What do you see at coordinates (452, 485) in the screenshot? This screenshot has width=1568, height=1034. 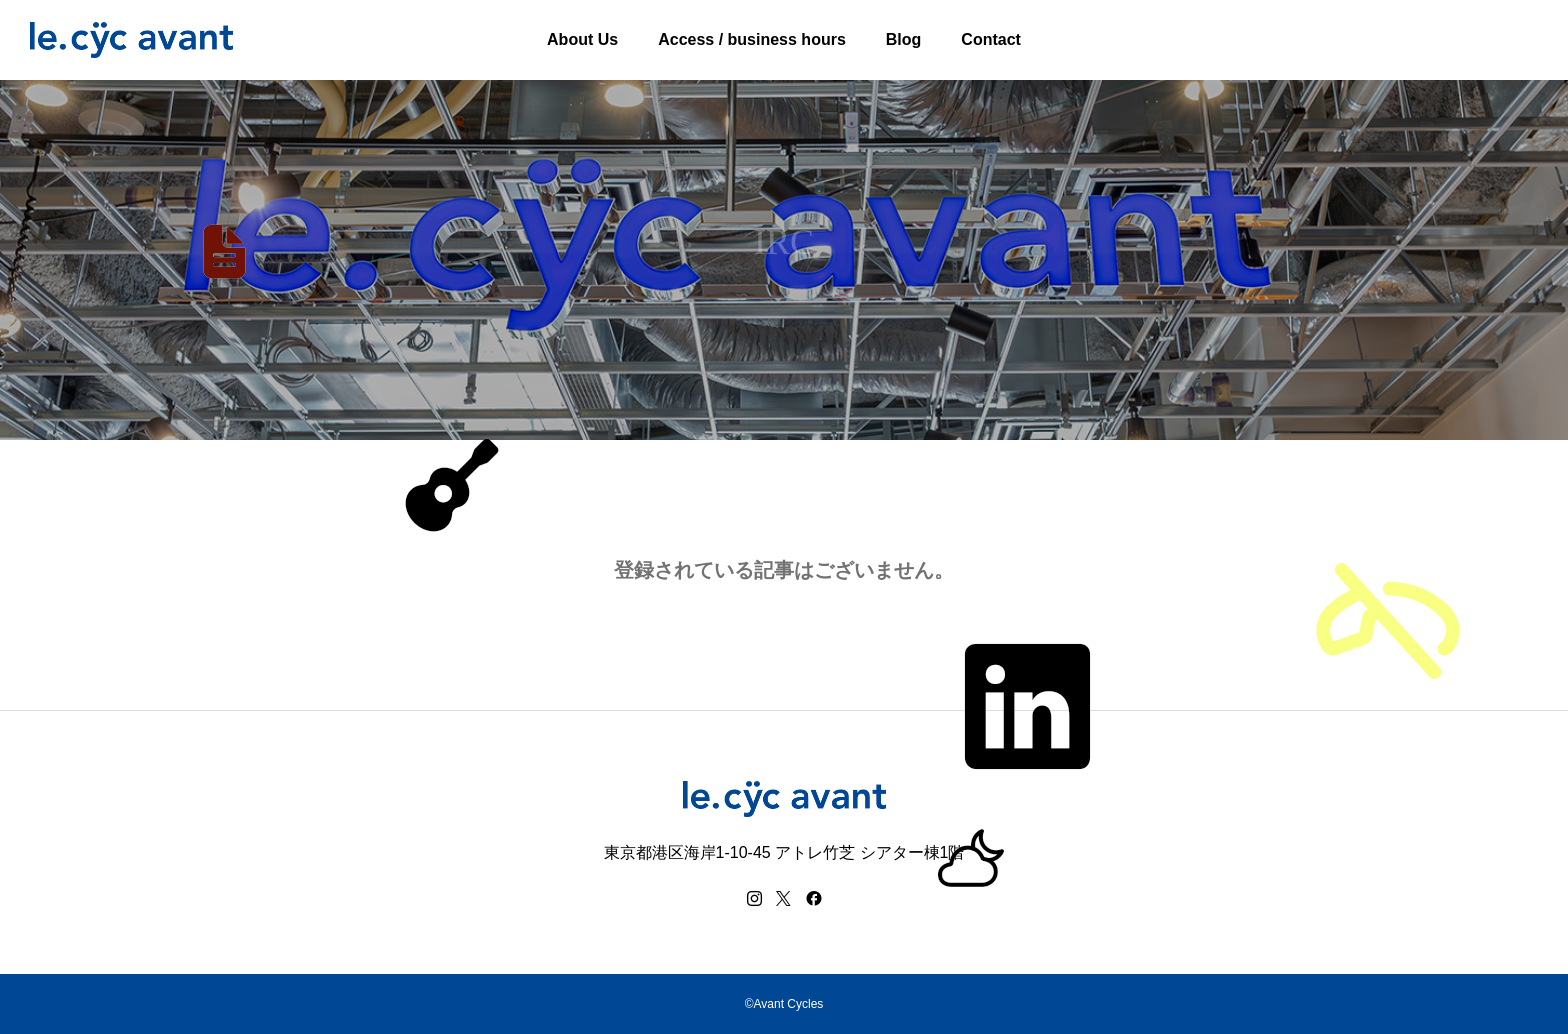 I see `access music or audio settings` at bounding box center [452, 485].